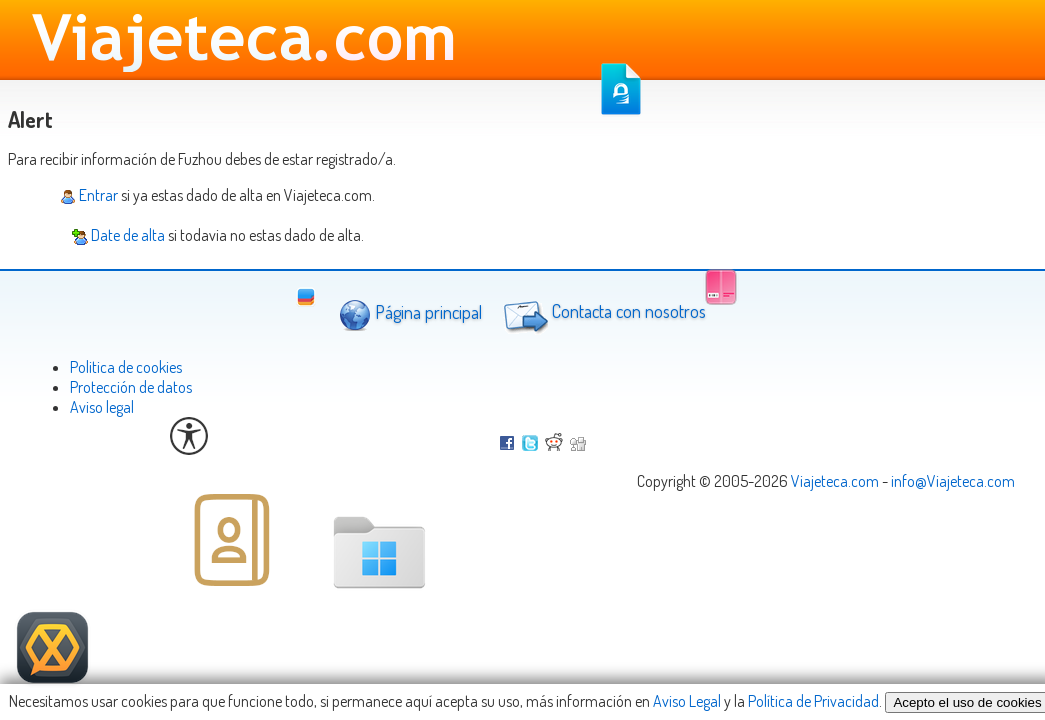 Image resolution: width=1045 pixels, height=720 pixels. What do you see at coordinates (52, 647) in the screenshot?
I see `open hexchat irc client` at bounding box center [52, 647].